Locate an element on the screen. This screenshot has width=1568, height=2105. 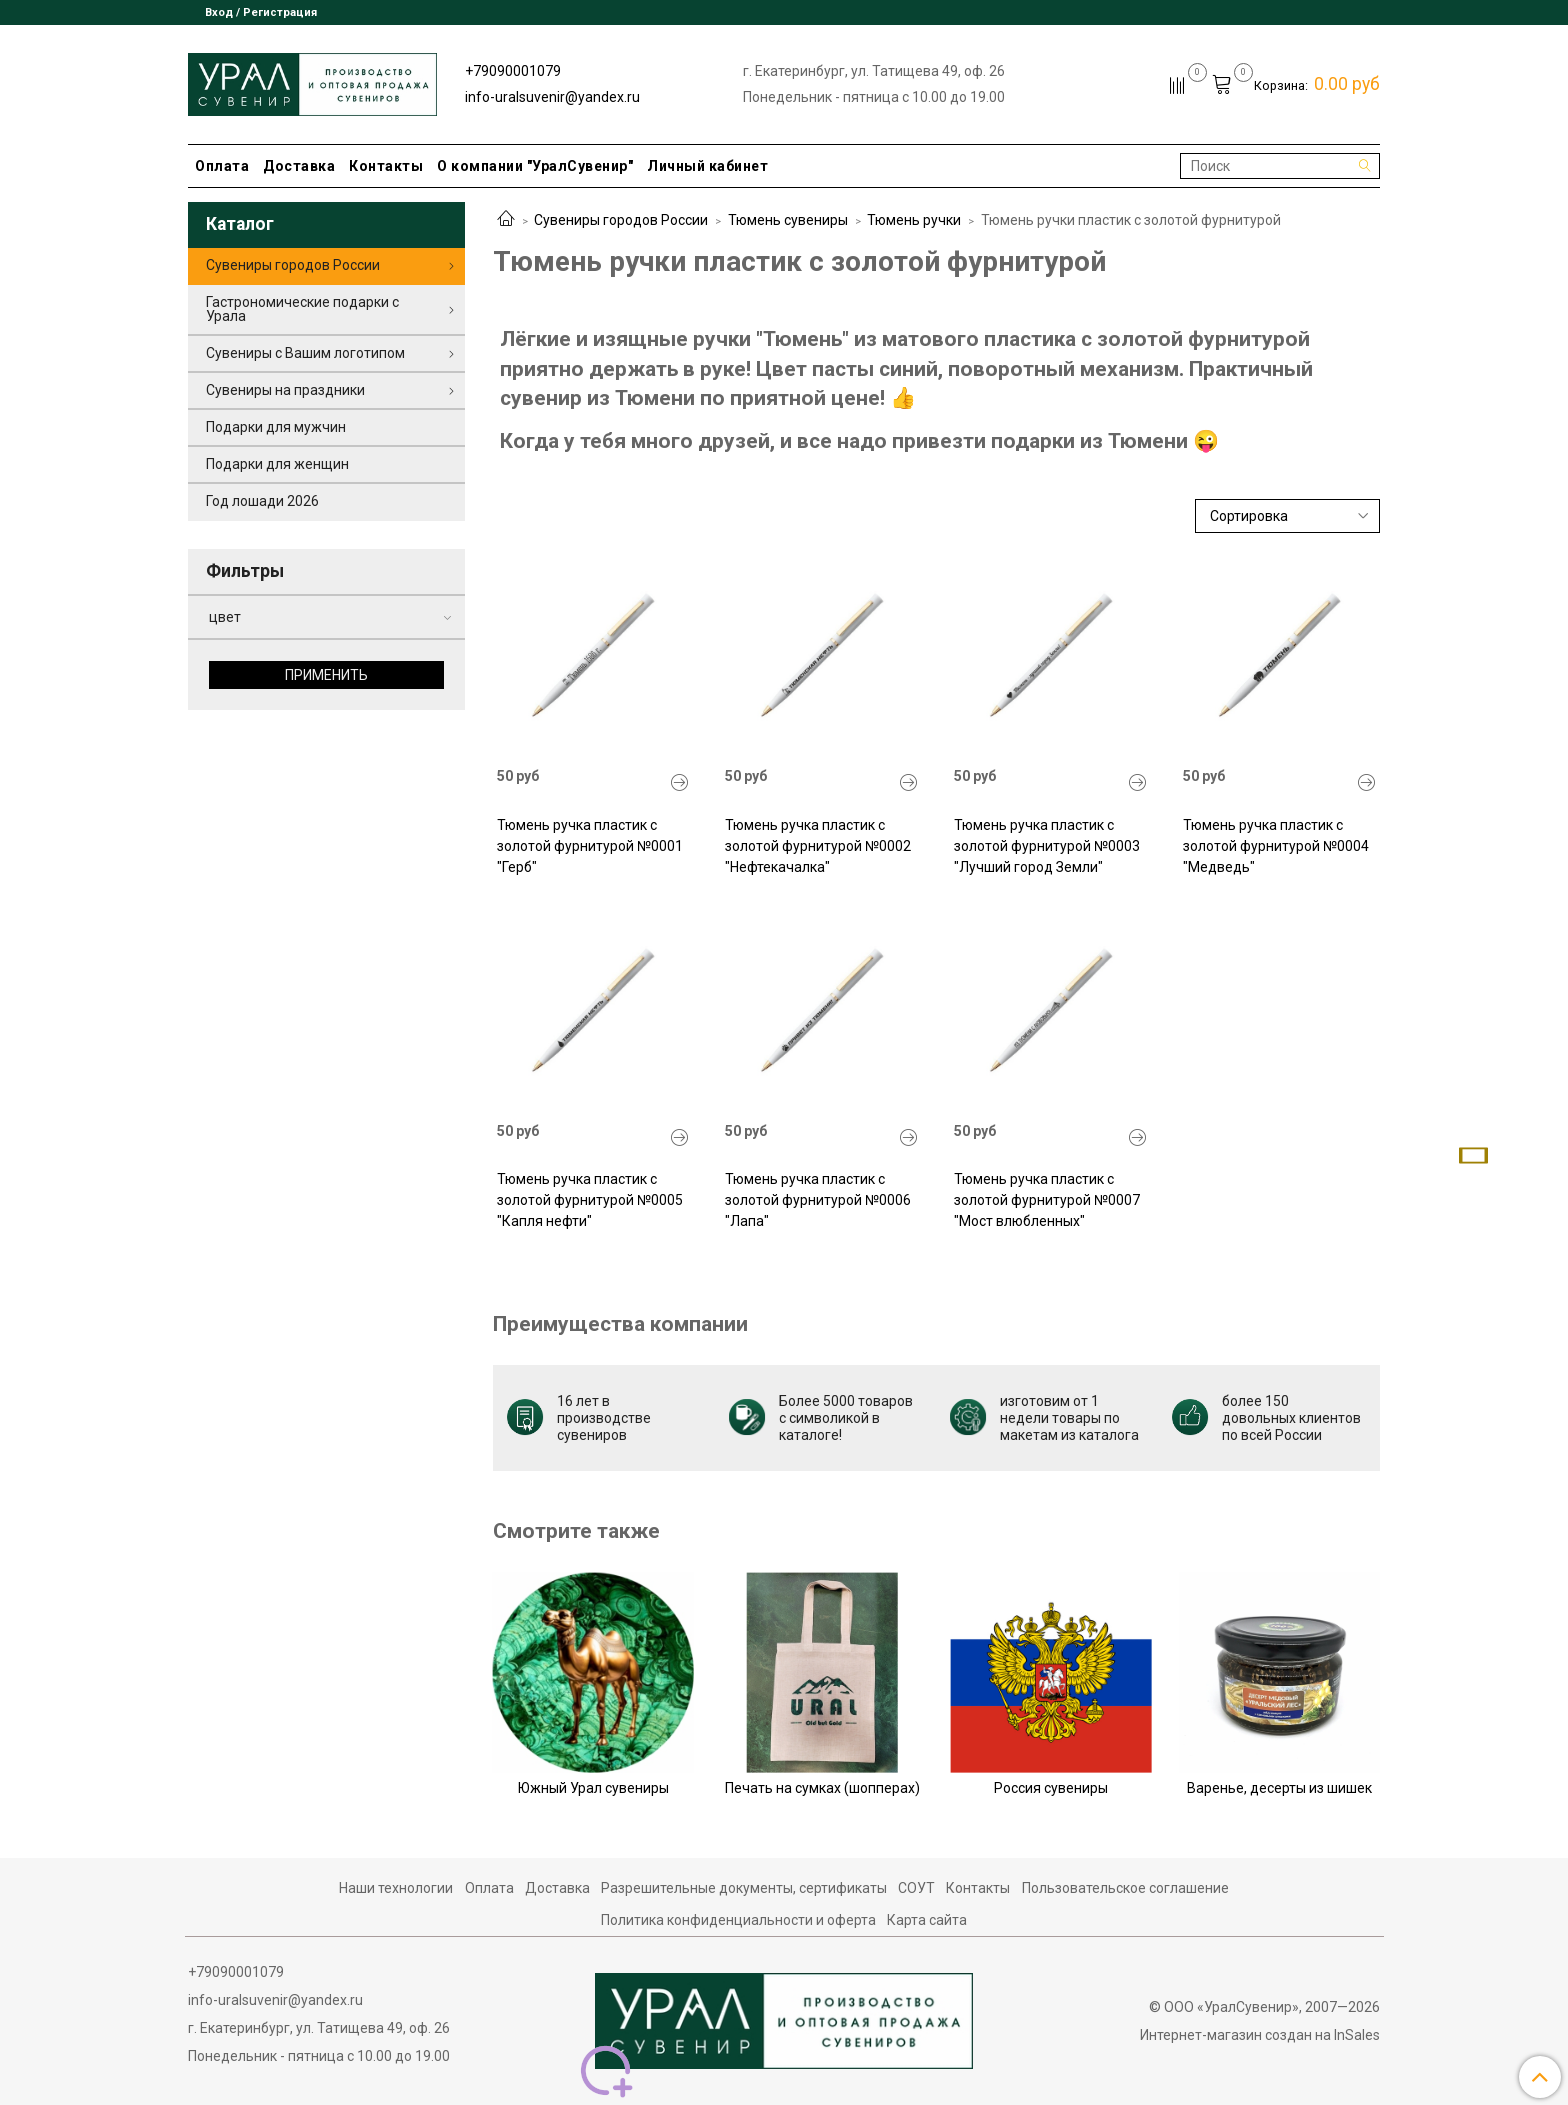
rotate device to landscape mode is located at coordinates (1473, 1155).